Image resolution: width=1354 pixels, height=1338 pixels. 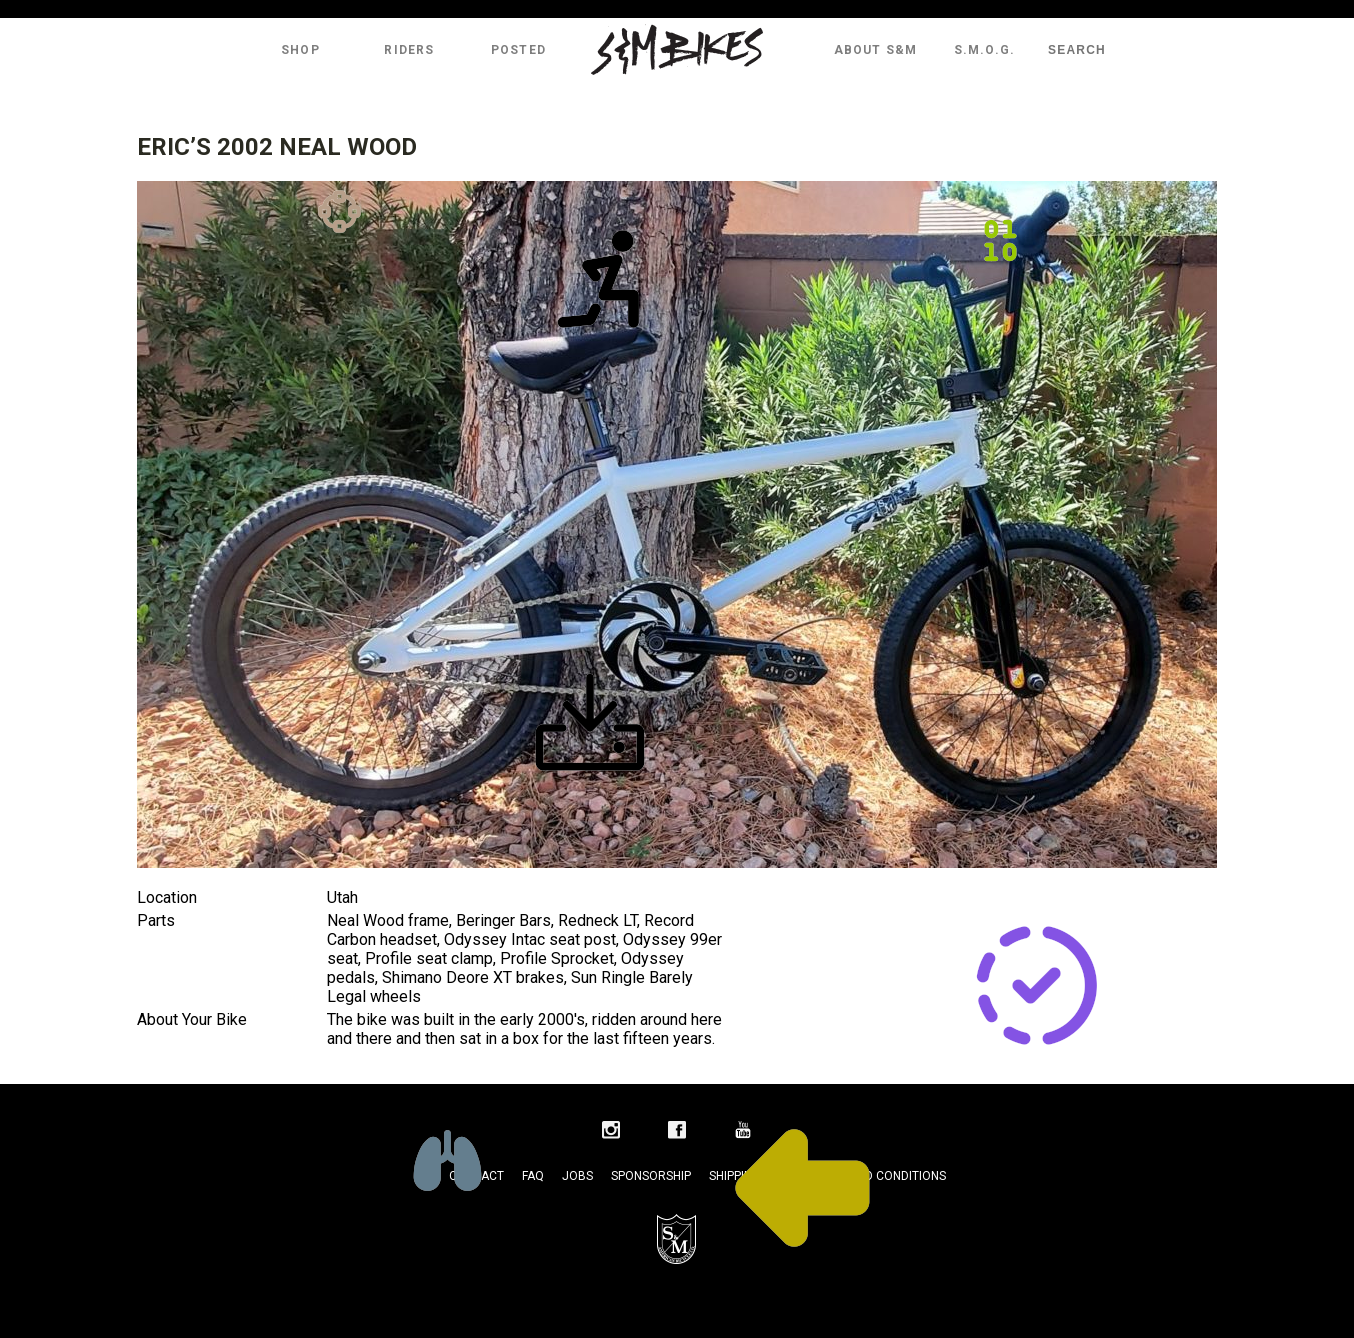 I want to click on access respiratory health information, so click(x=447, y=1160).